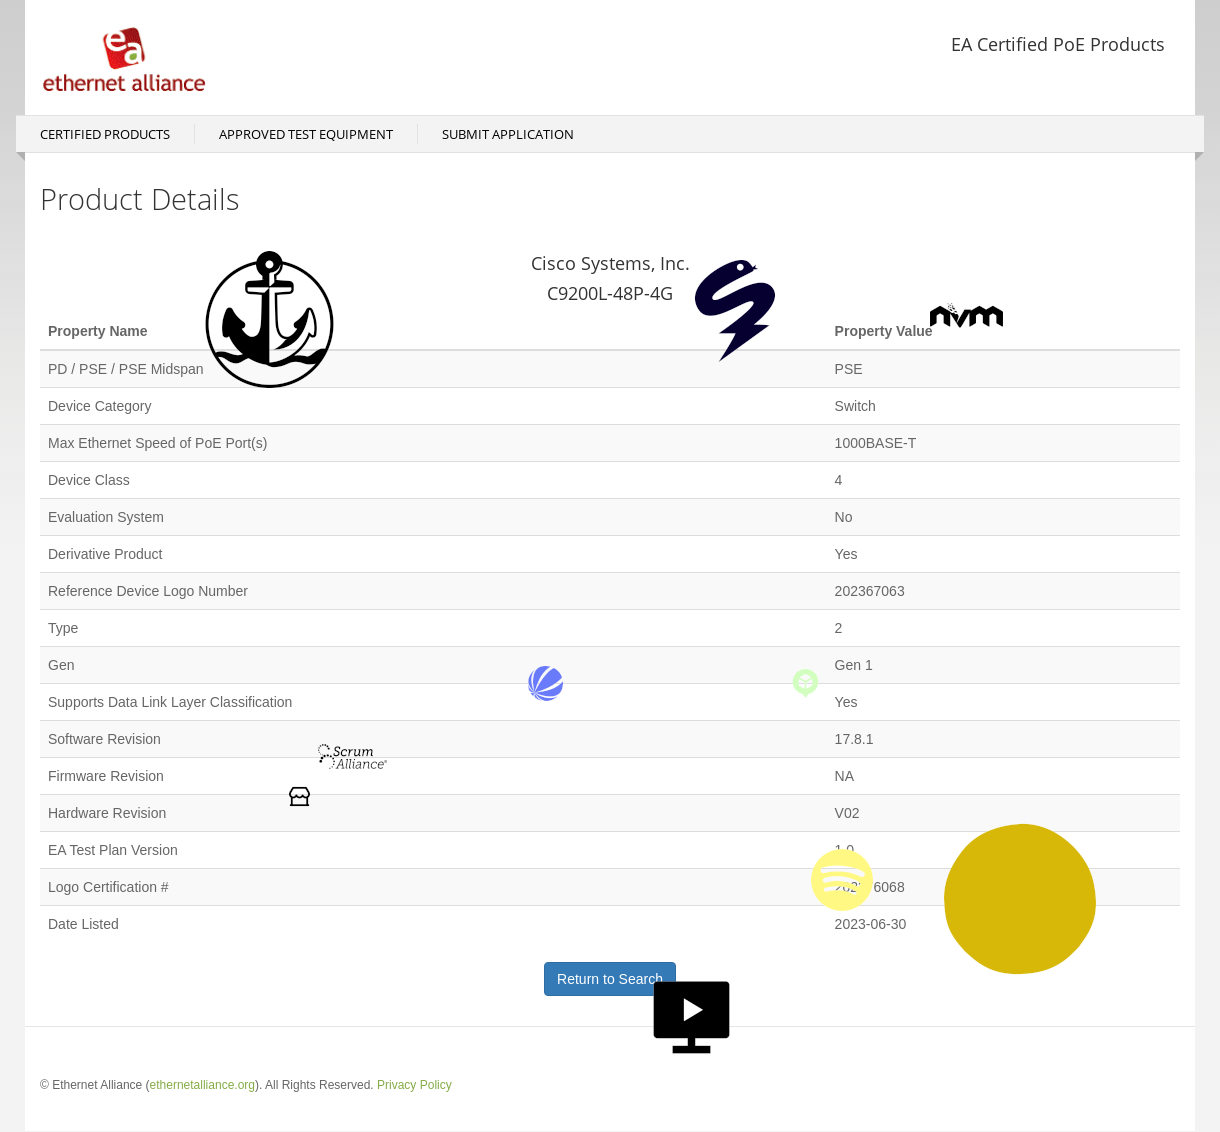 This screenshot has width=1220, height=1132. Describe the element at coordinates (269, 319) in the screenshot. I see `oxc javascript toolchain logo` at that location.